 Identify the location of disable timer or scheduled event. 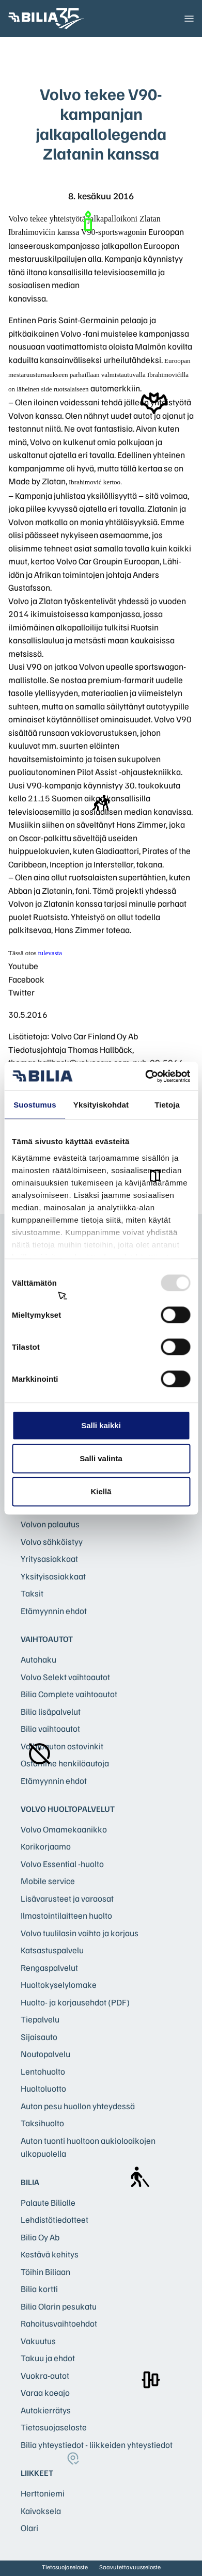
(39, 1753).